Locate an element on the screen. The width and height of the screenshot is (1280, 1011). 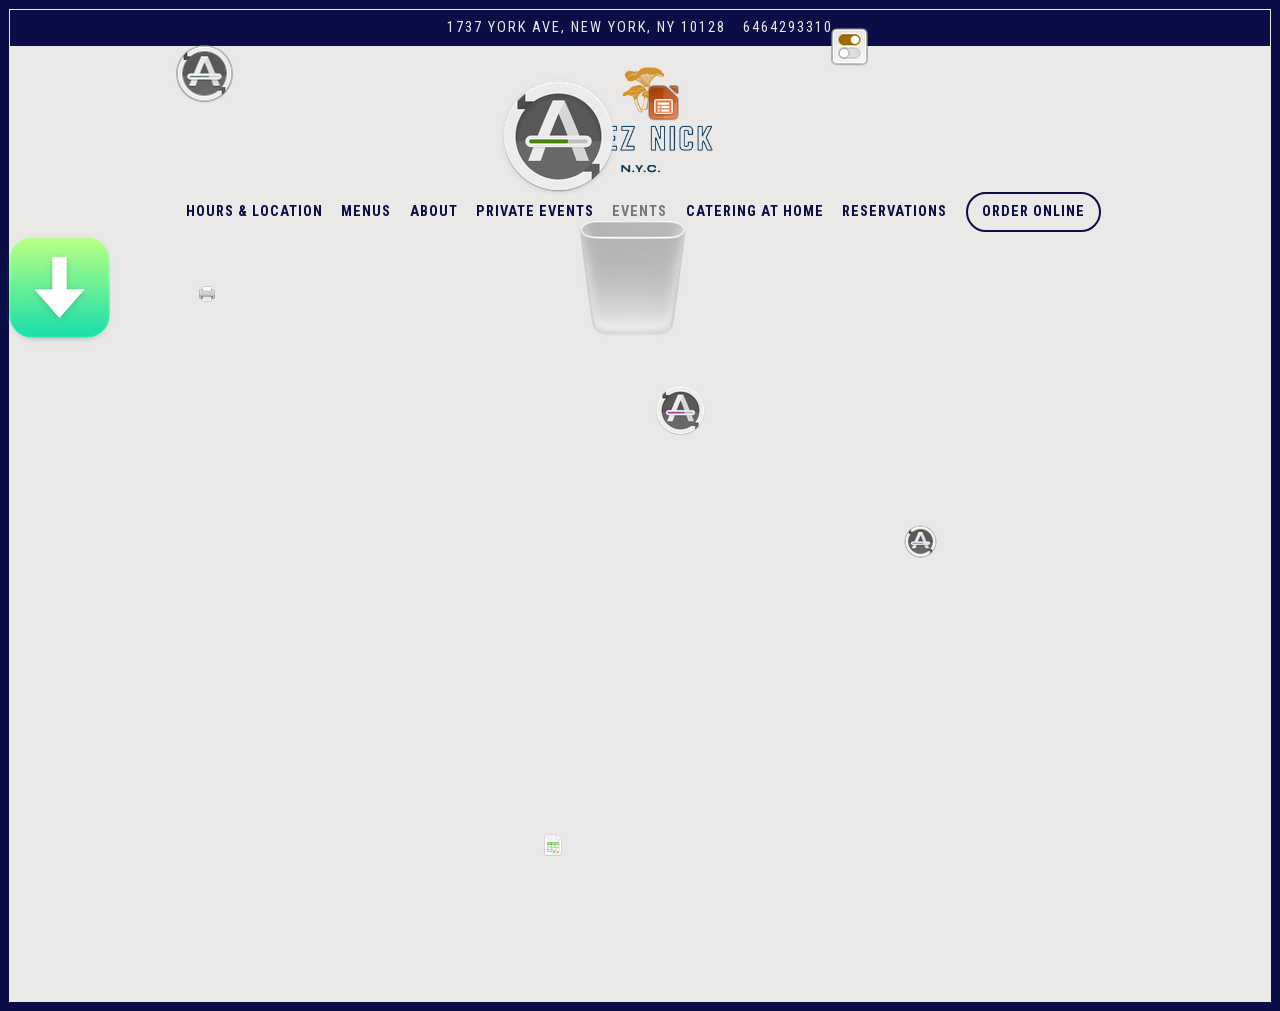
open the software updater application is located at coordinates (558, 136).